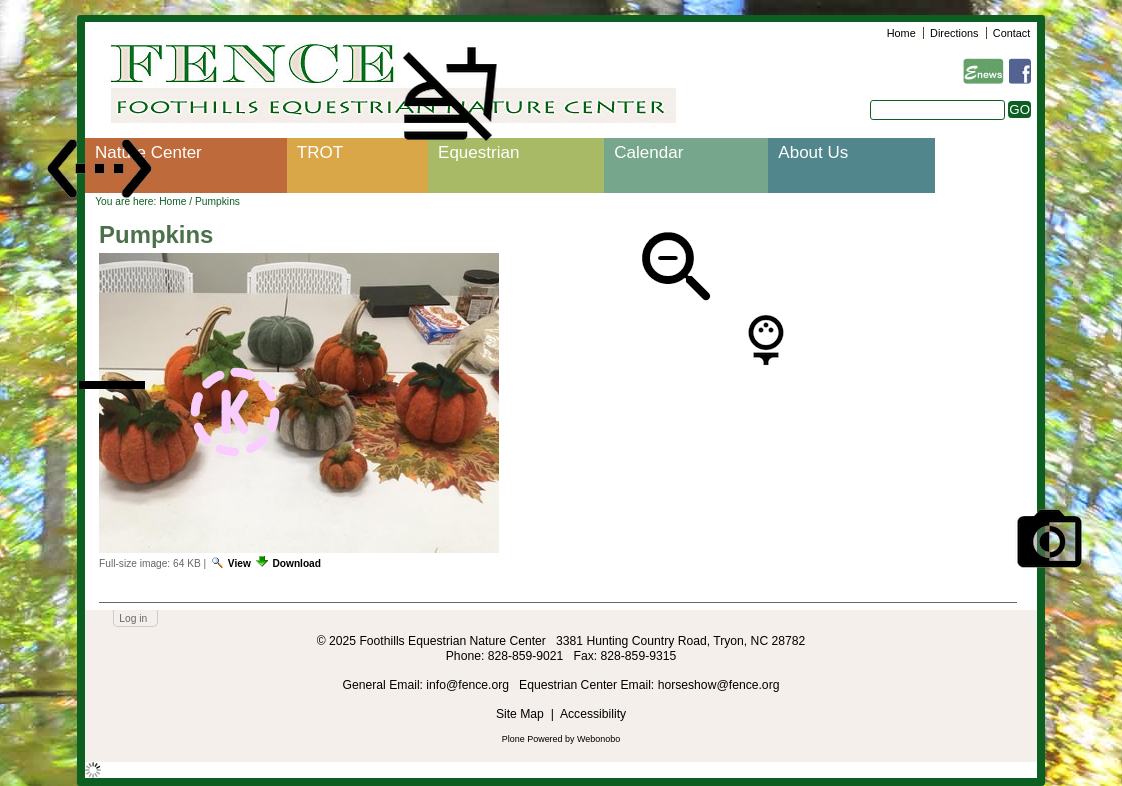 The image size is (1122, 786). I want to click on indicates a pending or in-progress item labeled "K", so click(235, 412).